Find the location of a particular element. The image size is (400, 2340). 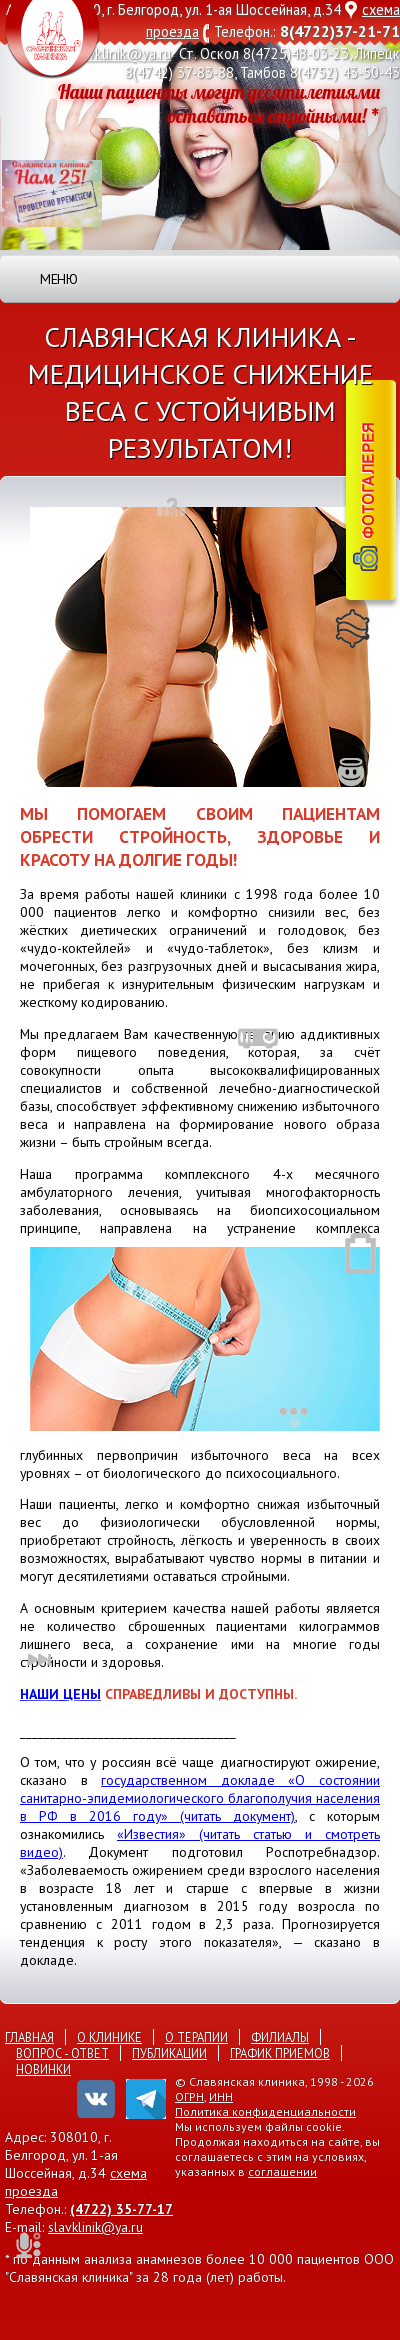

connect to an external projector is located at coordinates (258, 1036).